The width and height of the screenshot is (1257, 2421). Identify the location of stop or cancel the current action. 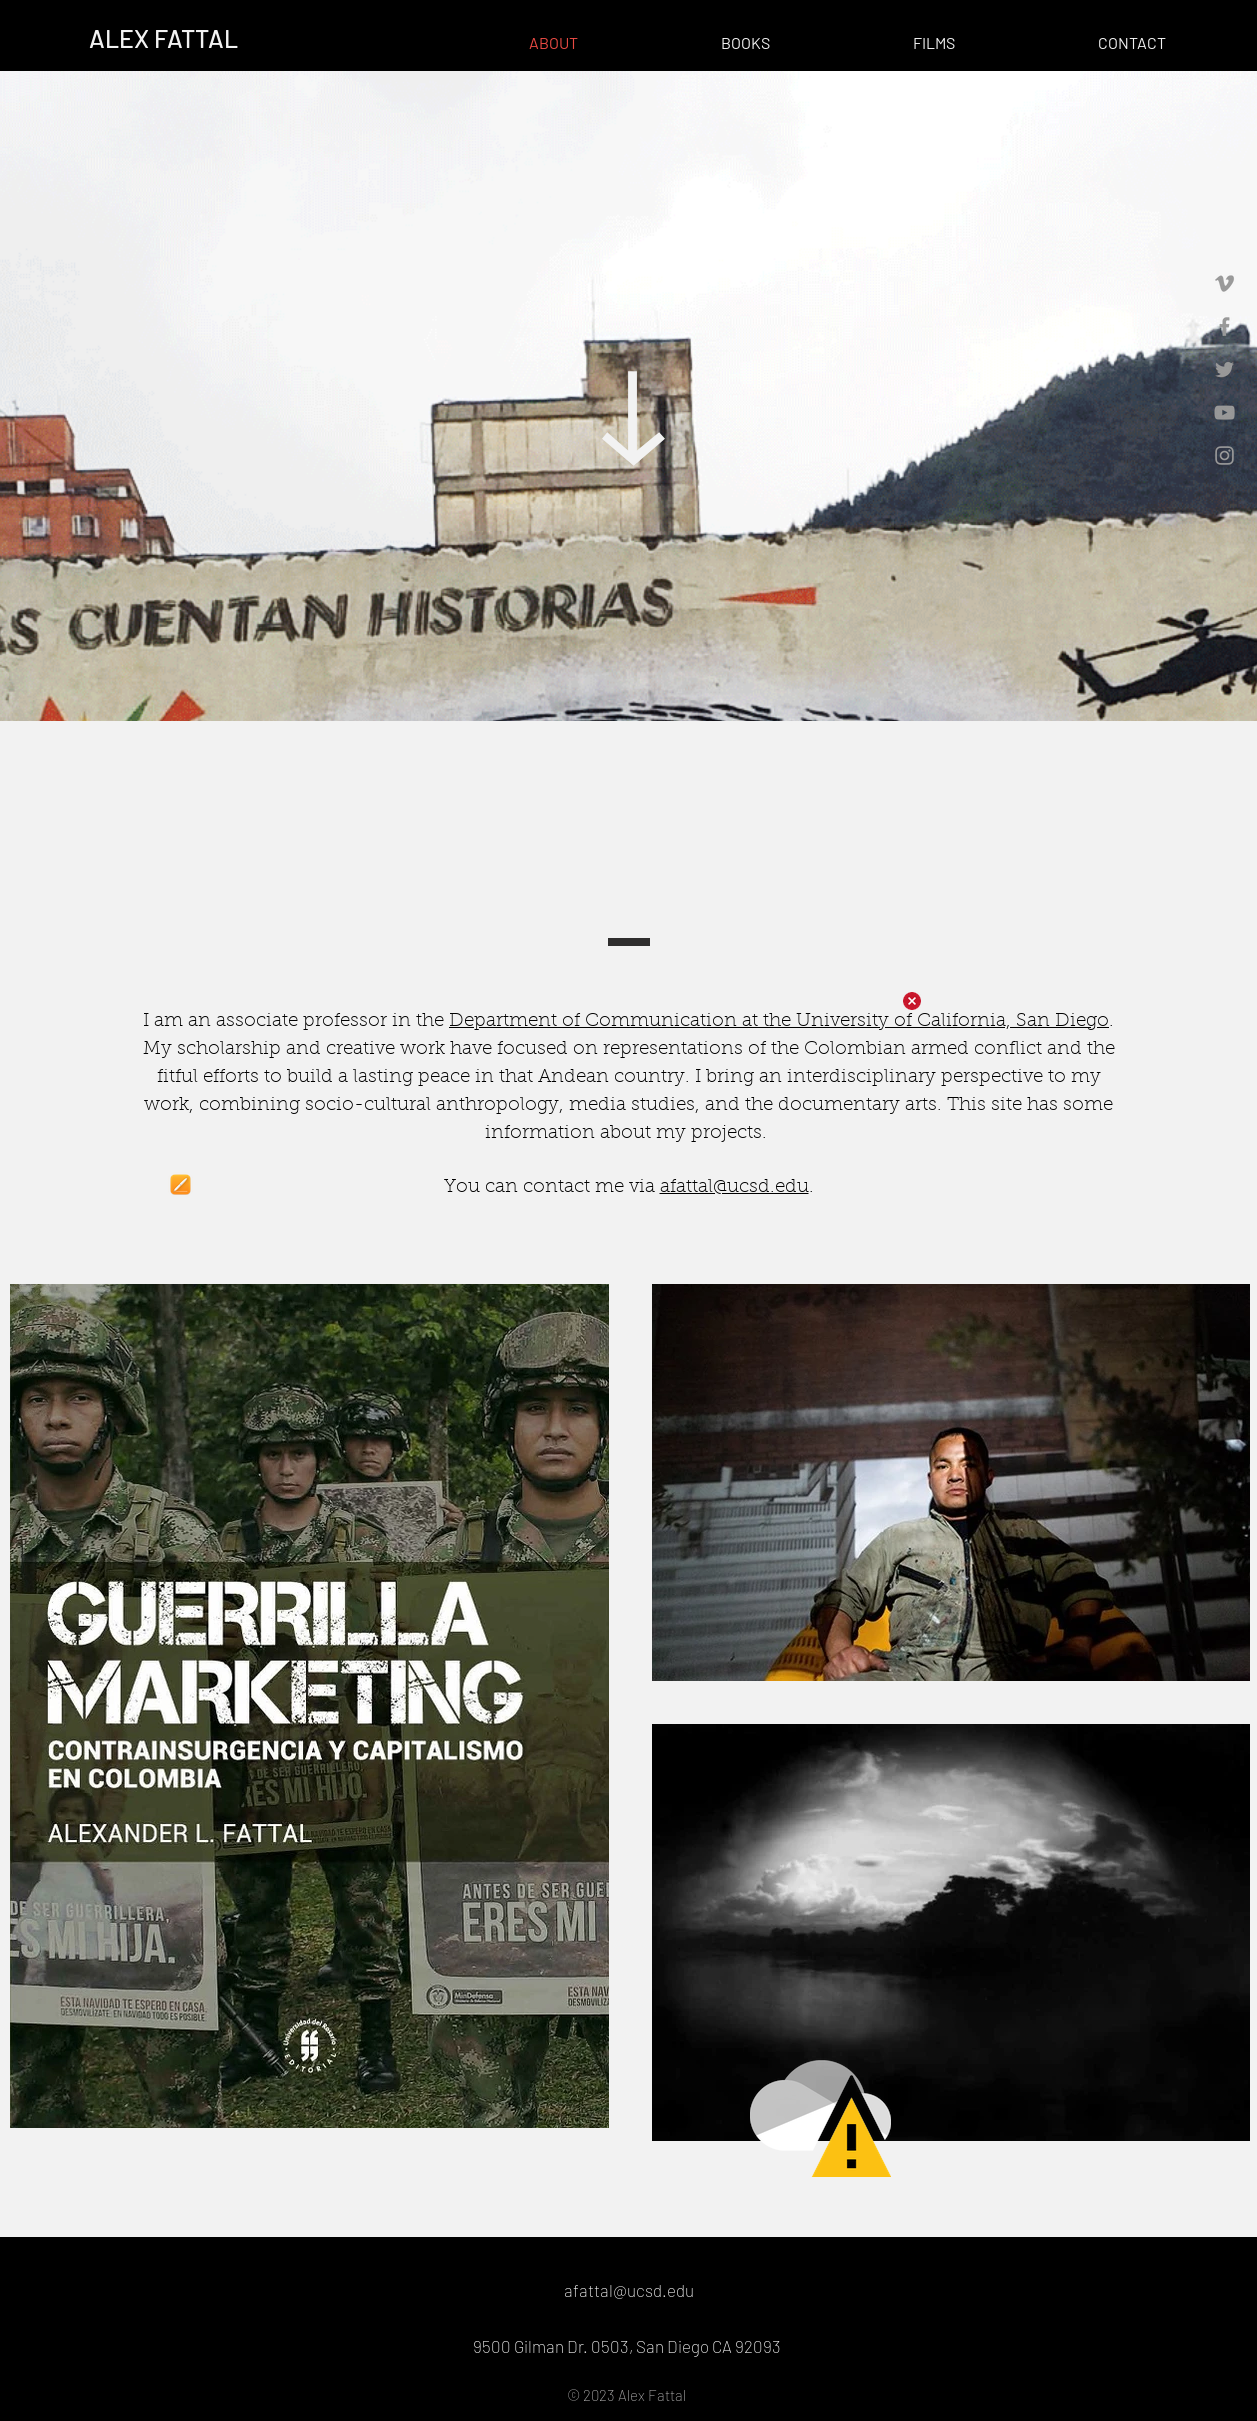
(912, 1001).